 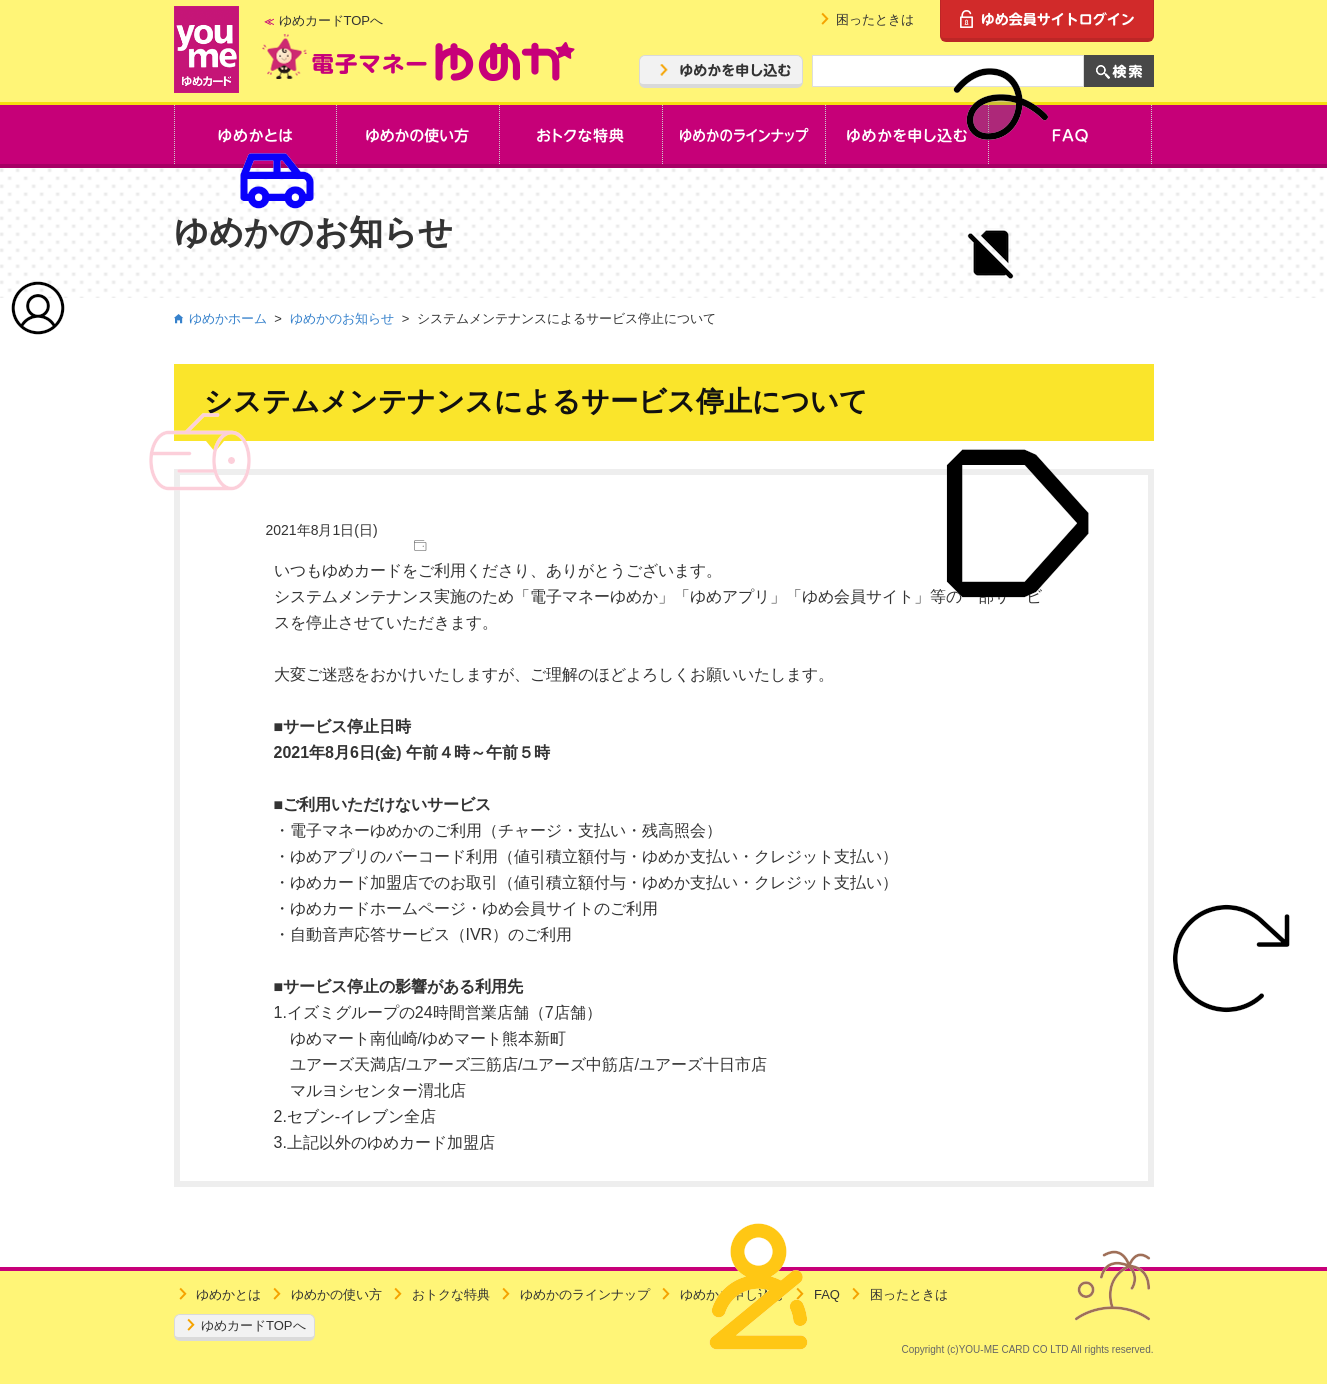 I want to click on view activity log or event history, so click(x=200, y=457).